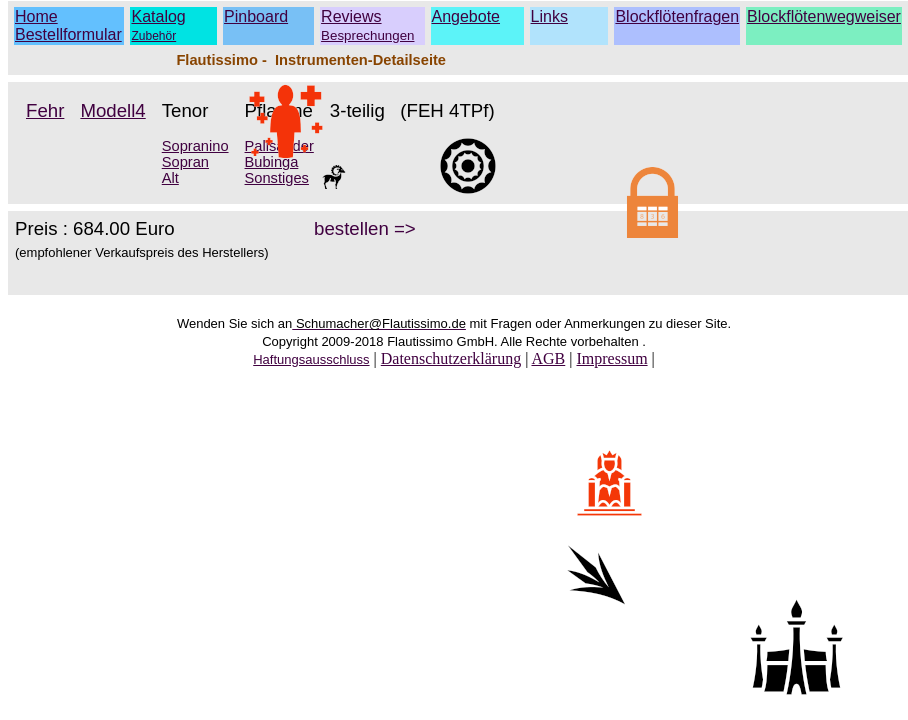  I want to click on activate healing ability or spell, so click(285, 121).